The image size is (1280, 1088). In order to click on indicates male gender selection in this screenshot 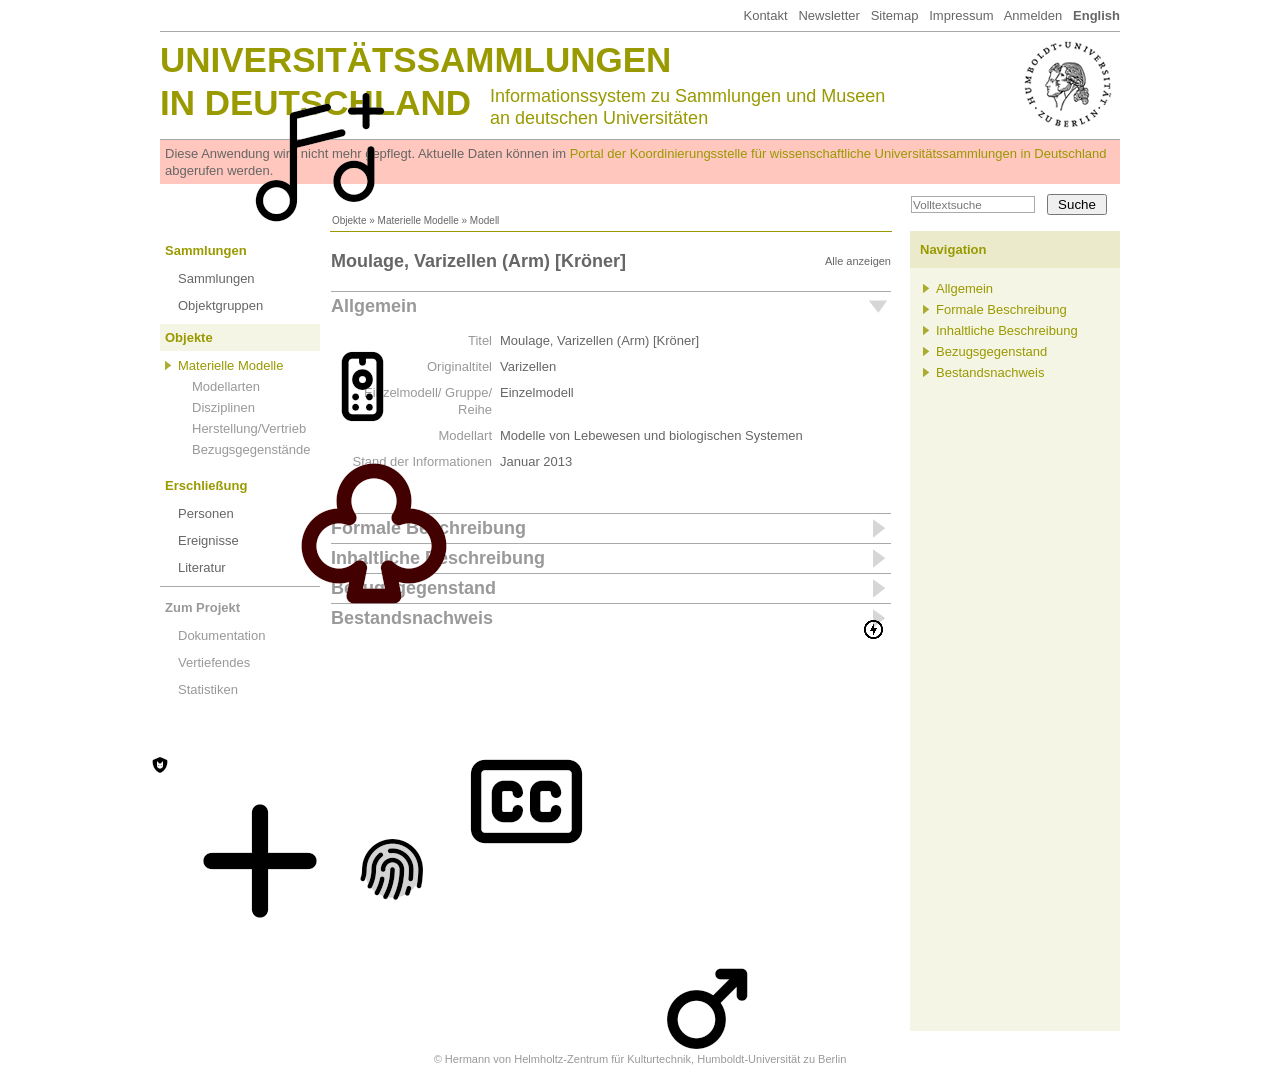, I will do `click(704, 1011)`.